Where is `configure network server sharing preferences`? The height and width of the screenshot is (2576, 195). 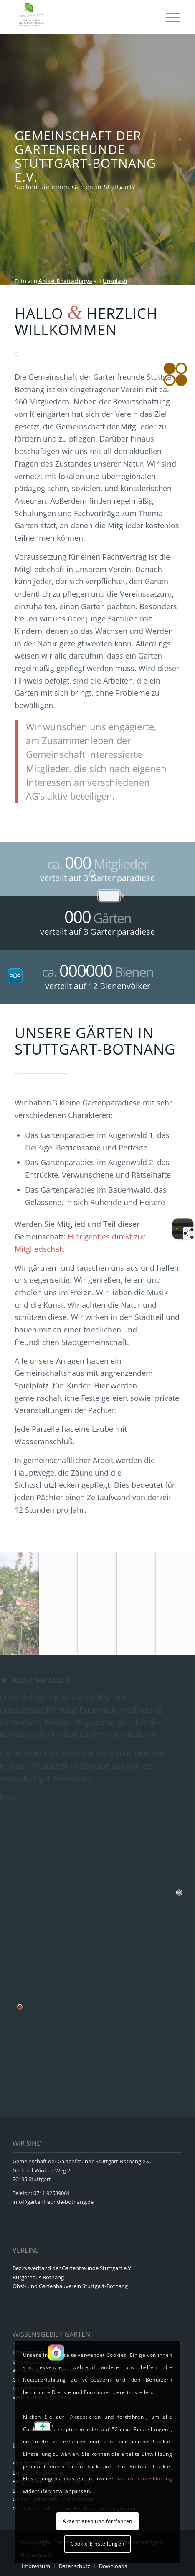 configure network server sharing preferences is located at coordinates (183, 1229).